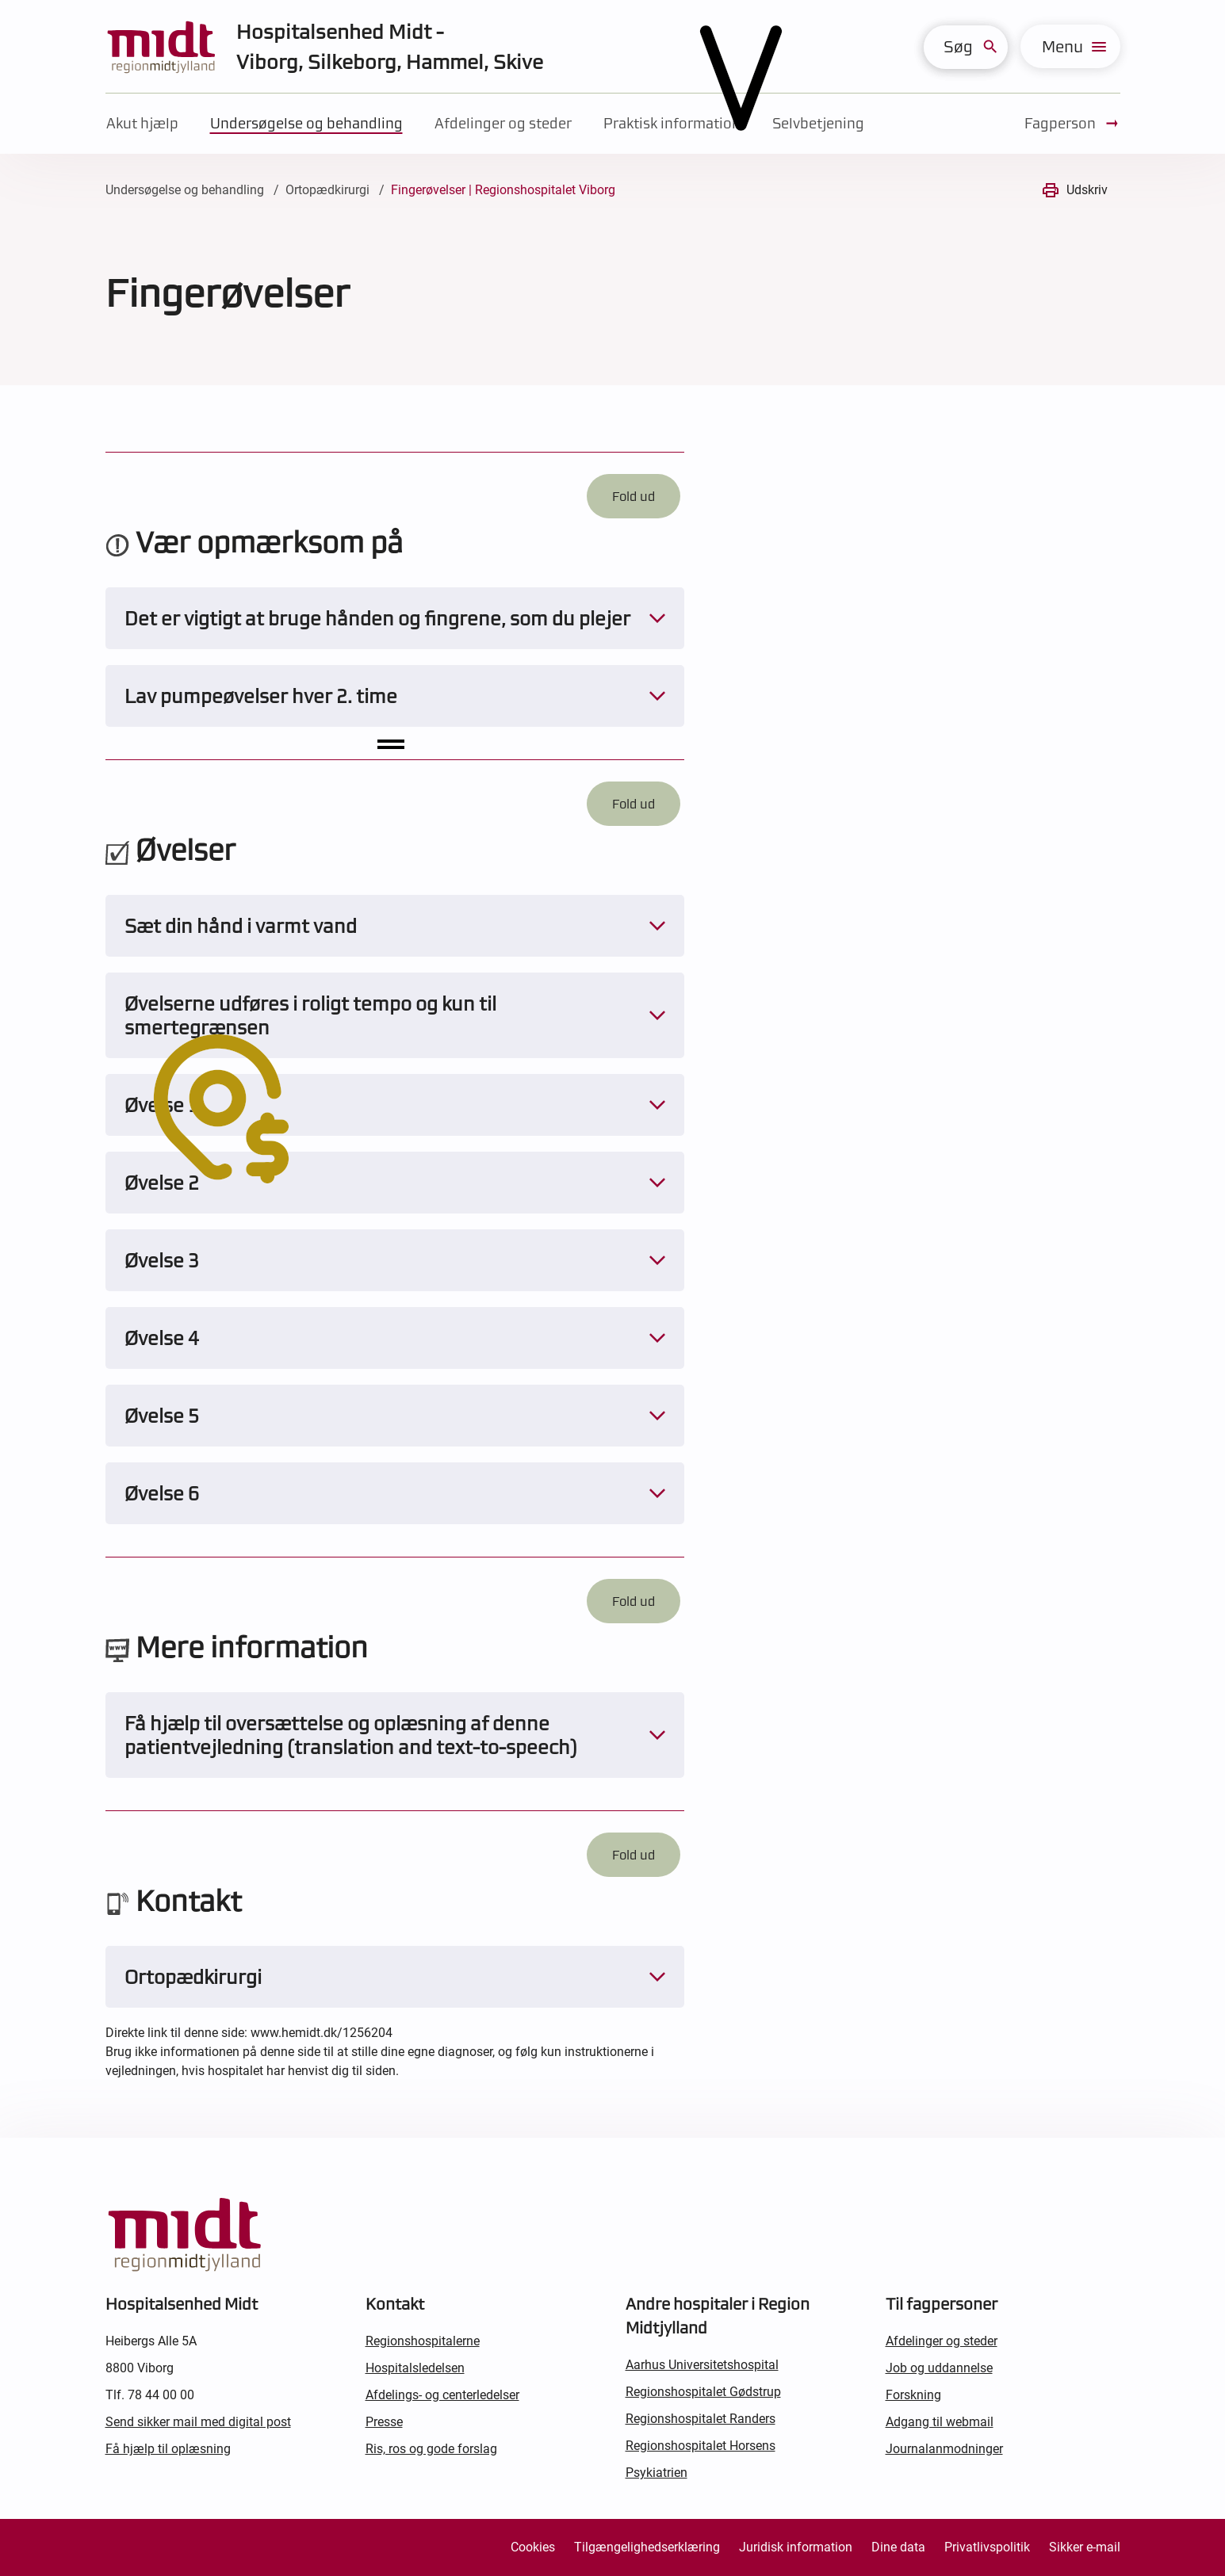 This screenshot has width=1225, height=2576. Describe the element at coordinates (741, 78) in the screenshot. I see `indicates items starting with the letter V` at that location.